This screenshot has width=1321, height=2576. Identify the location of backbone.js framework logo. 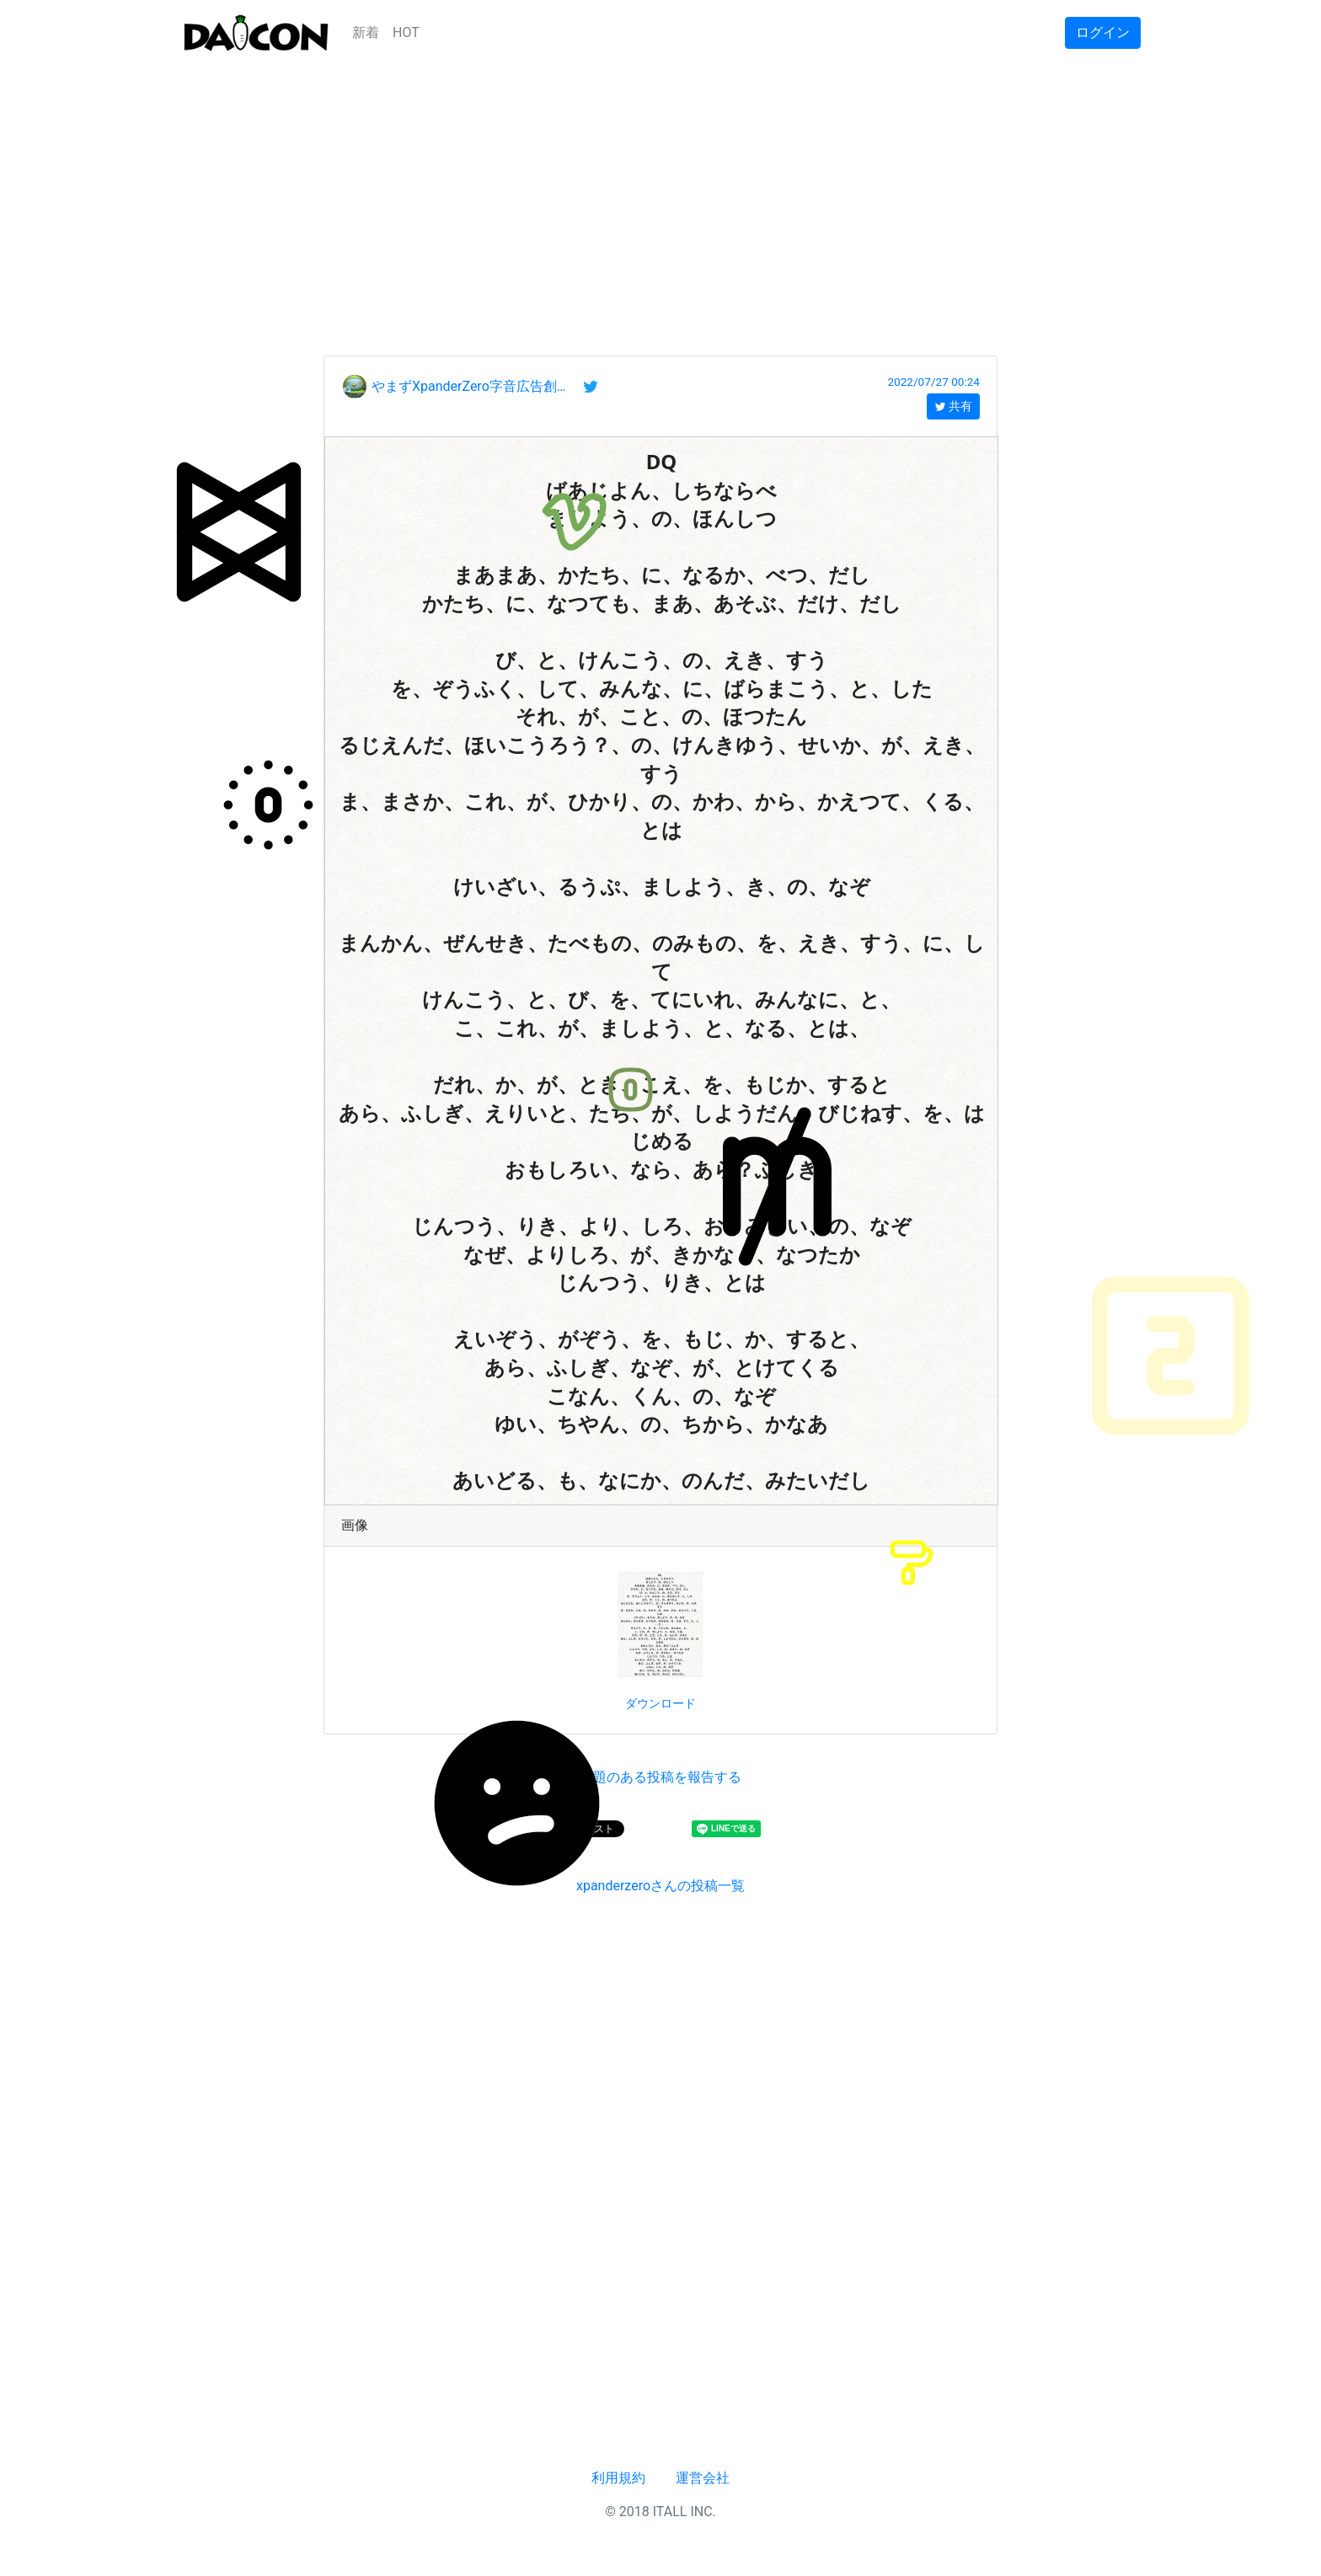
(238, 532).